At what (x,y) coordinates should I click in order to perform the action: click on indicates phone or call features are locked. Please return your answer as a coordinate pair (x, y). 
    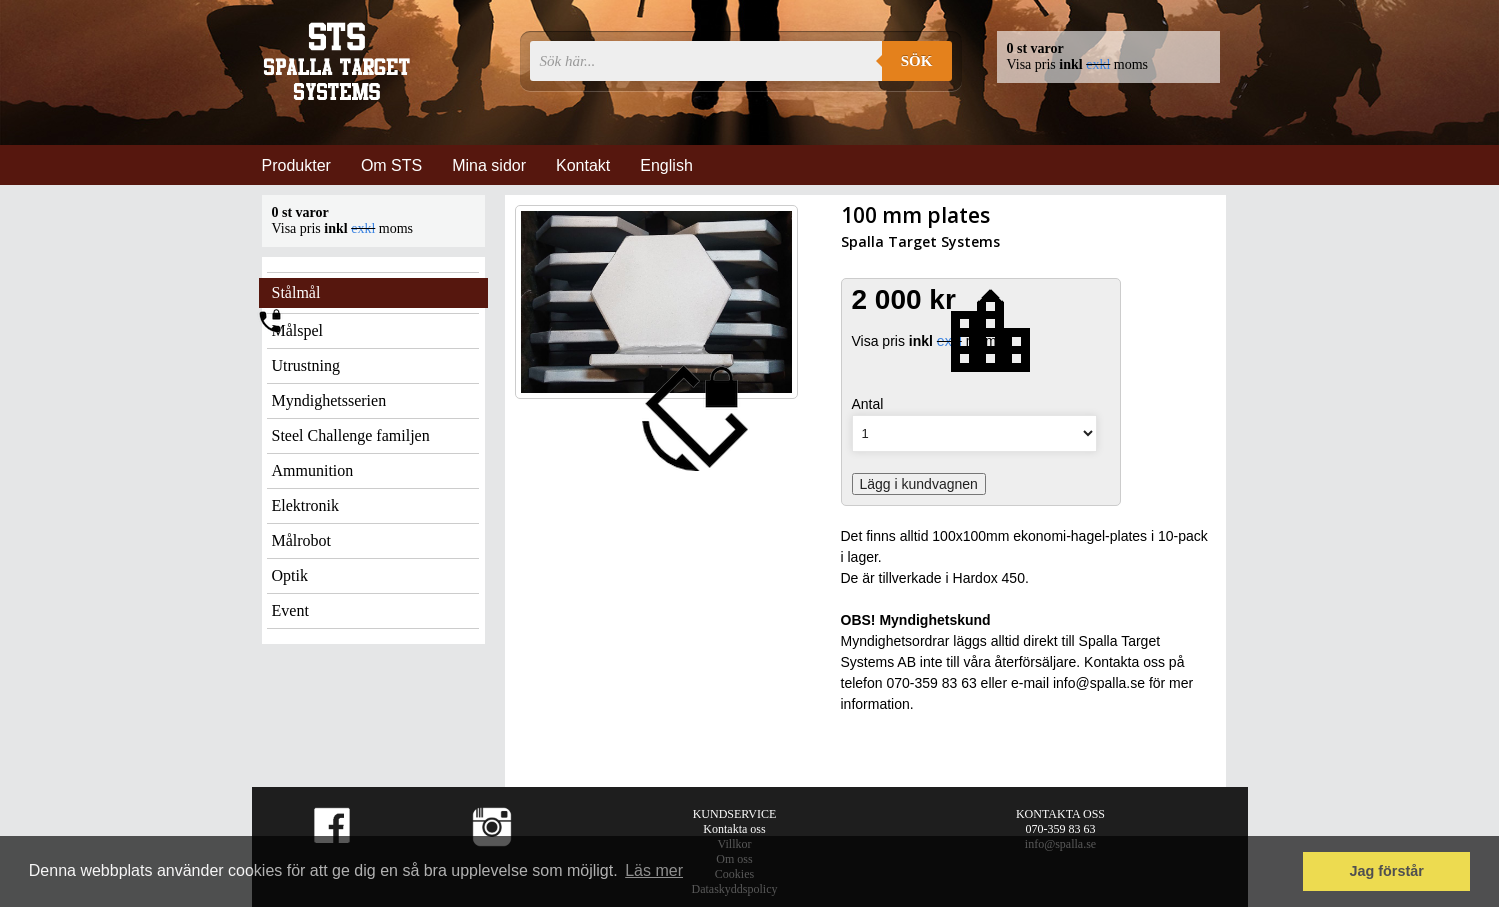
    Looking at the image, I should click on (270, 322).